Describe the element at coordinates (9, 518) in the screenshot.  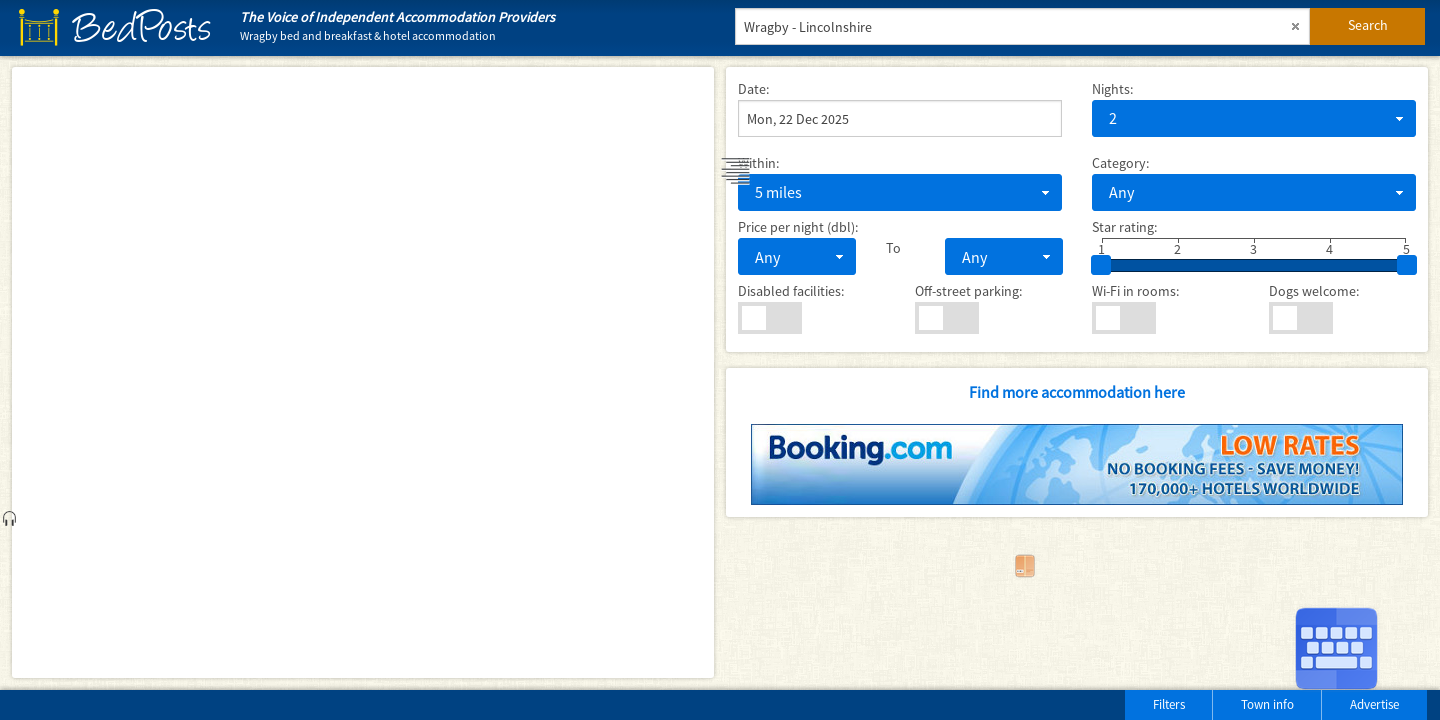
I see `open the audio player app` at that location.